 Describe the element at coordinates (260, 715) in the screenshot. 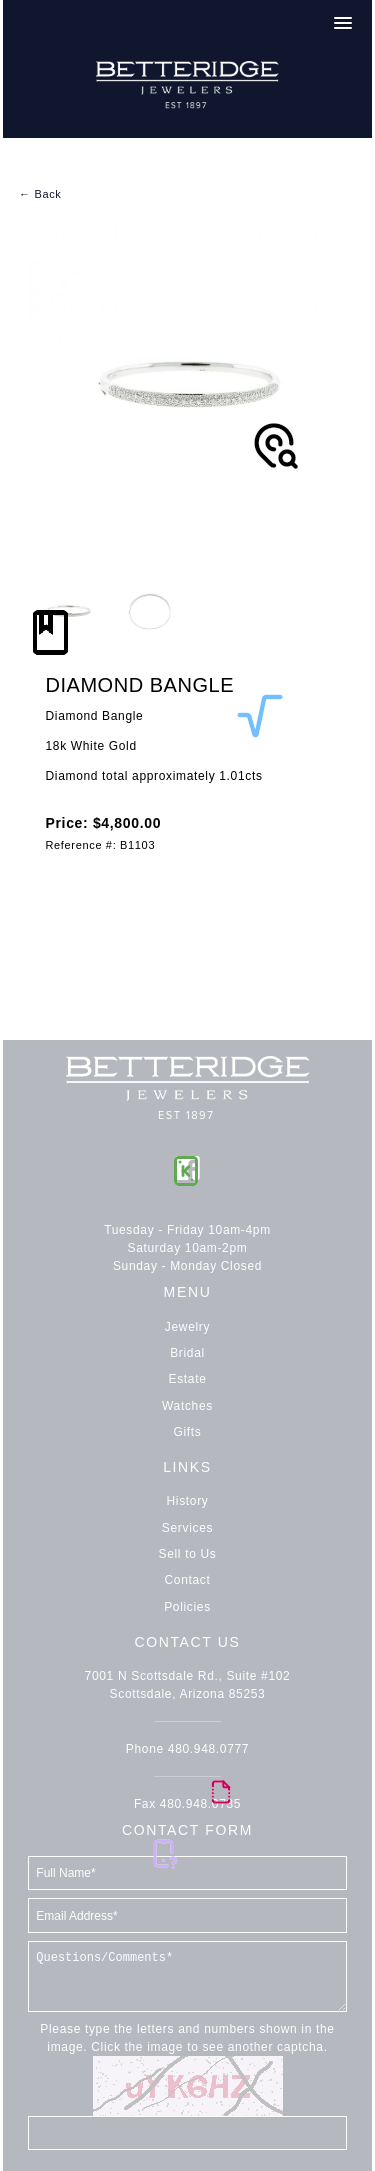

I see `square root mathematical operation` at that location.